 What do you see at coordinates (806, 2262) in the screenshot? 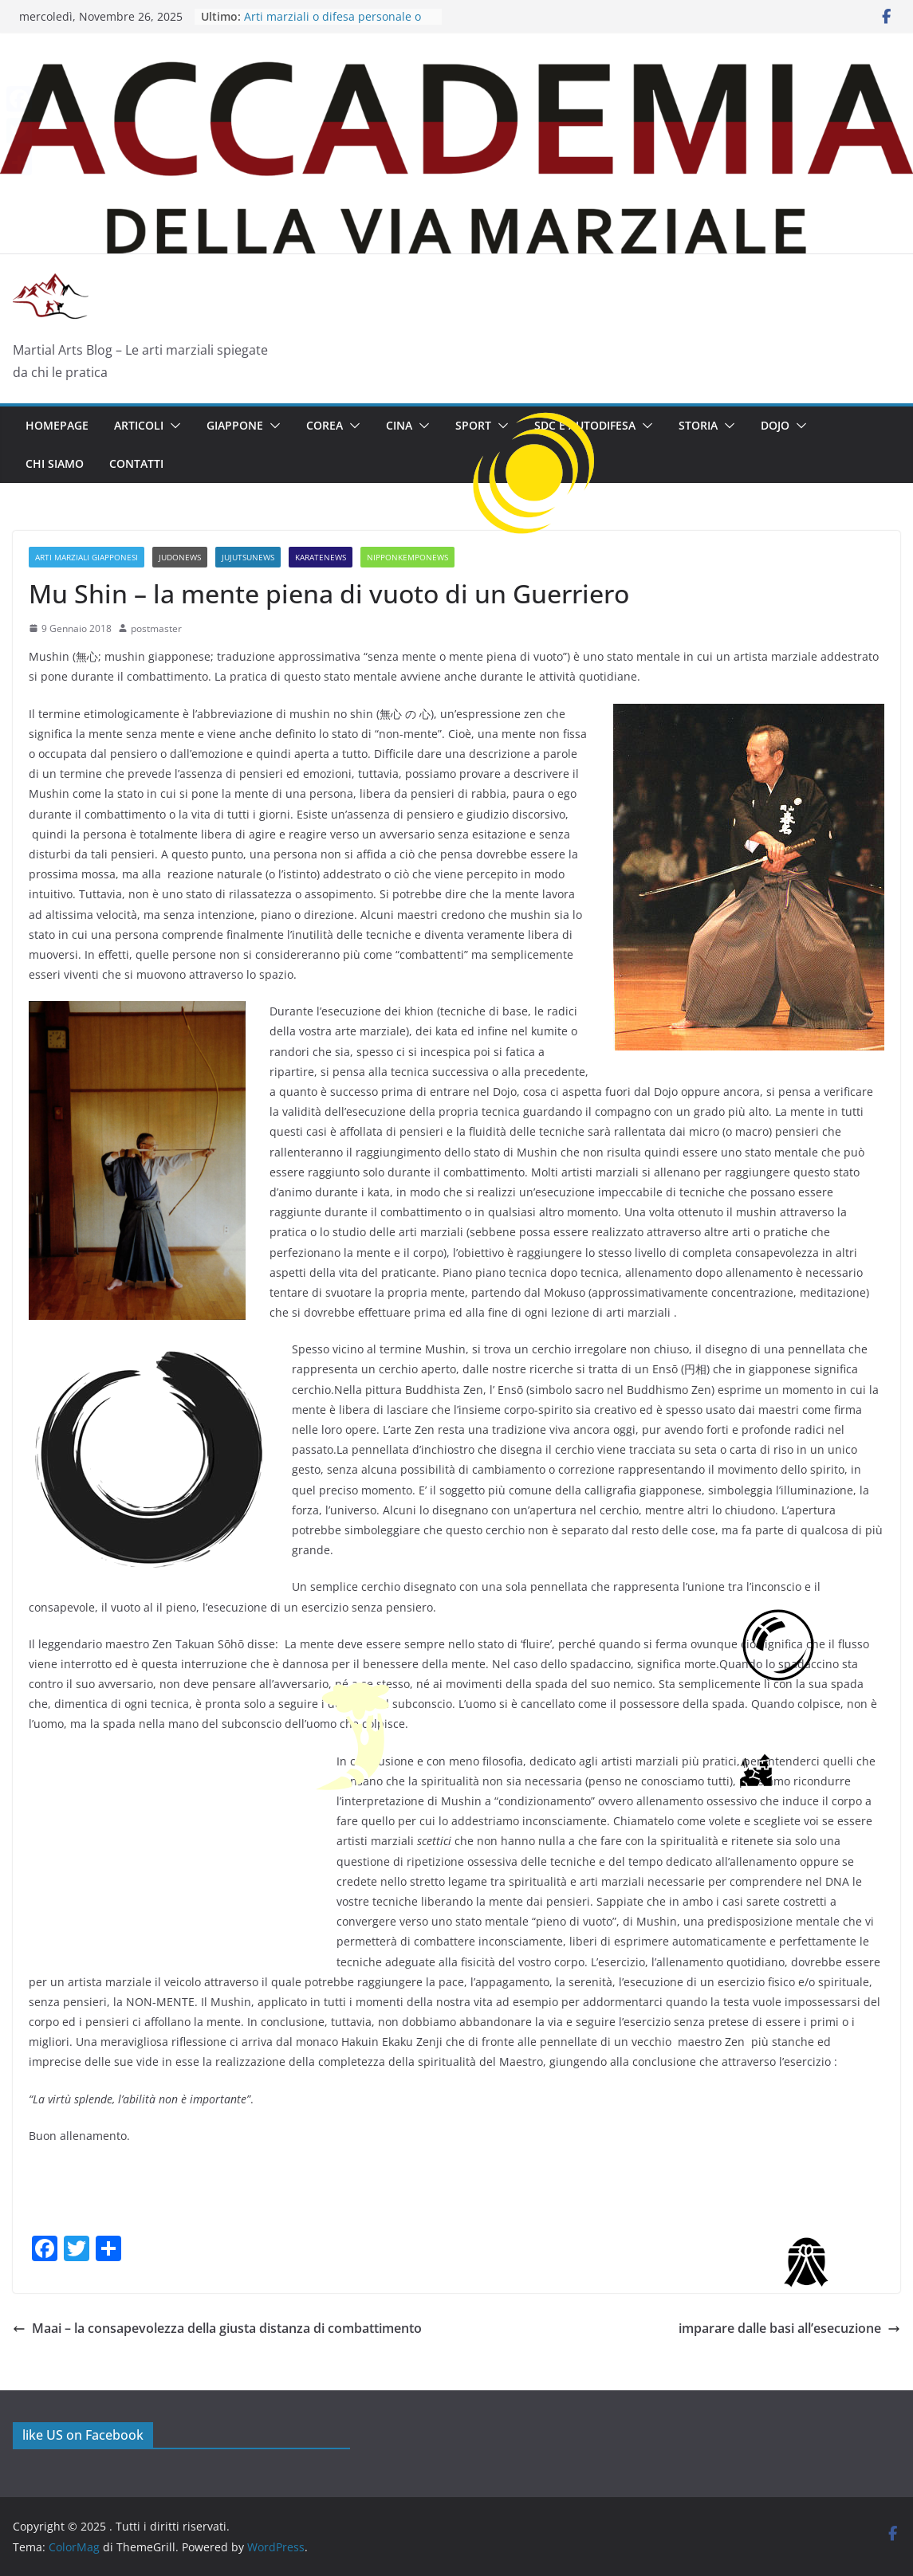
I see `equip a headband accessory for your character` at bounding box center [806, 2262].